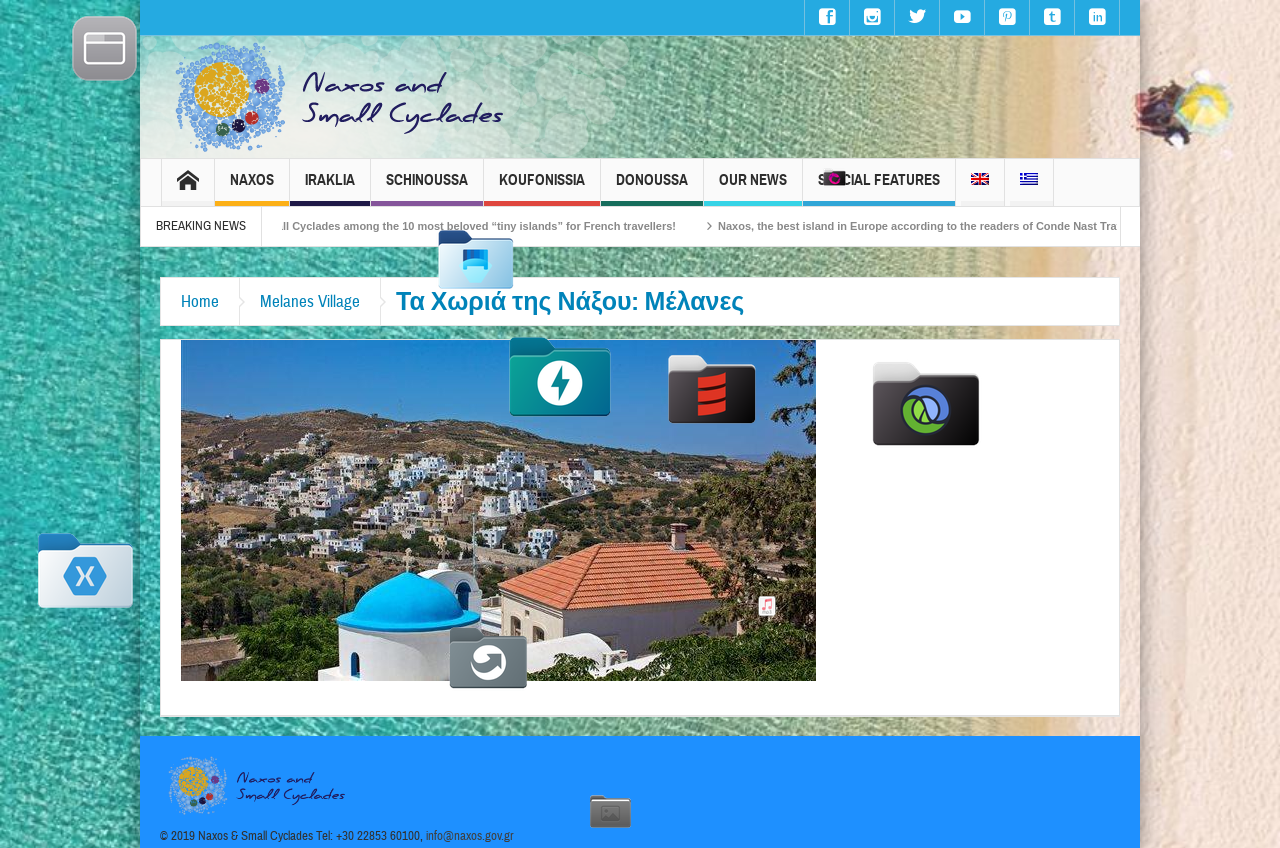 Image resolution: width=1280 pixels, height=848 pixels. I want to click on open scala project folder, so click(711, 391).